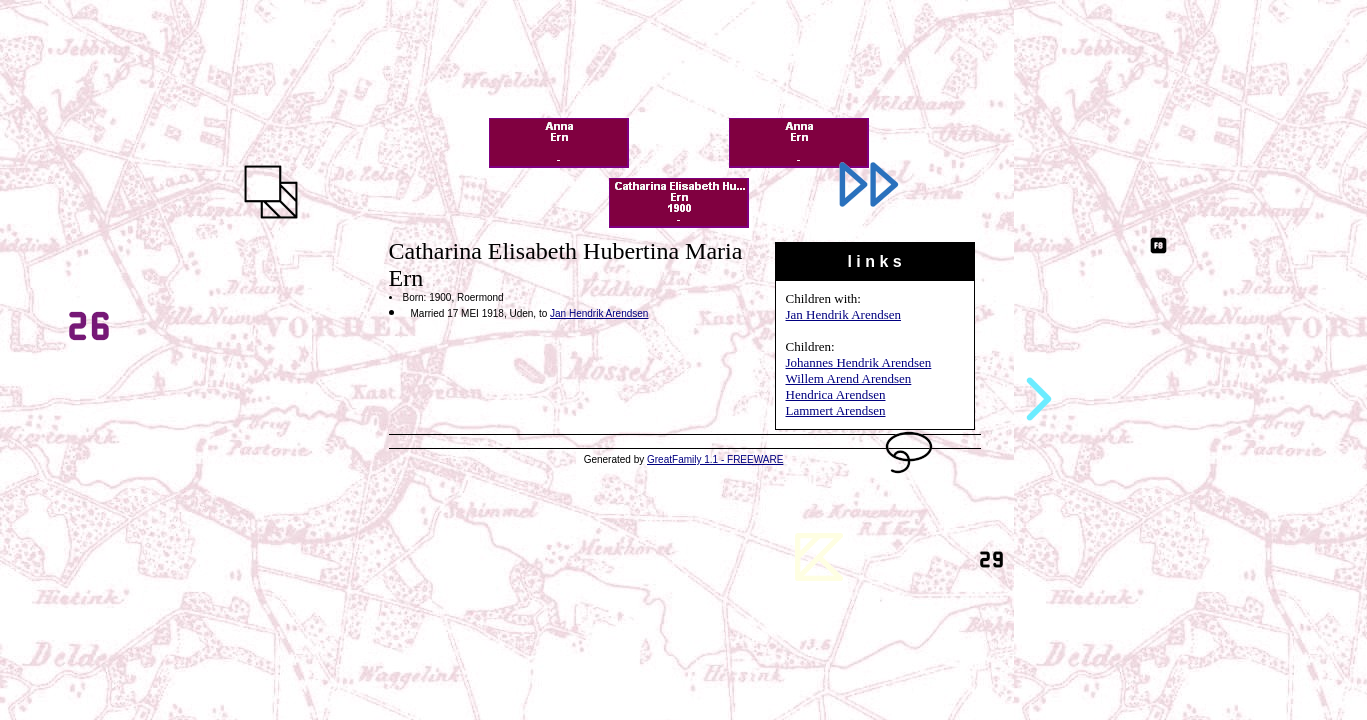 Image resolution: width=1367 pixels, height=720 pixels. What do you see at coordinates (867, 184) in the screenshot?
I see `skip to the next track` at bounding box center [867, 184].